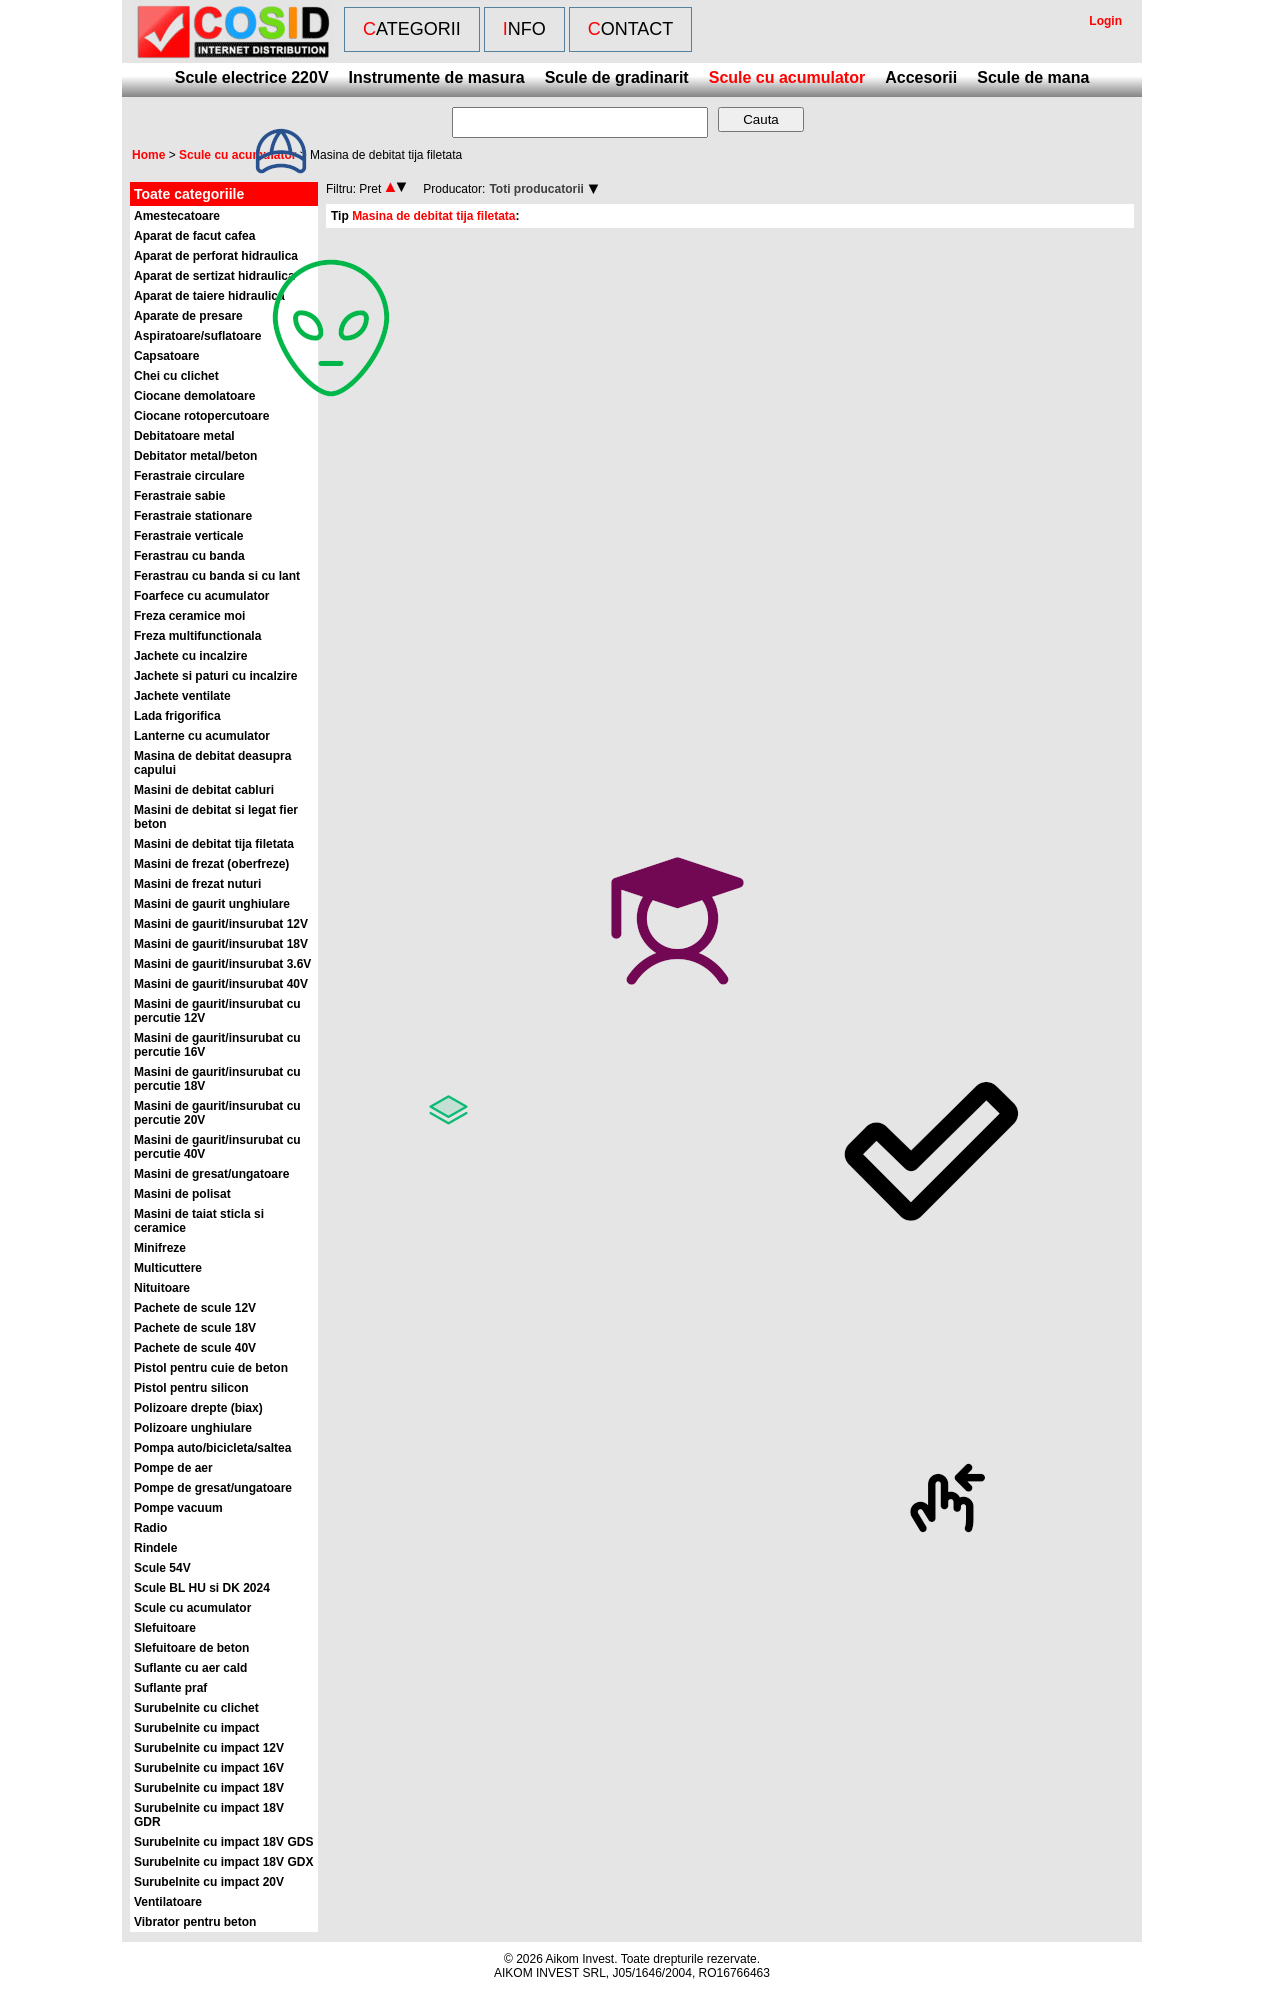 The width and height of the screenshot is (1264, 1990). I want to click on view student profile or account, so click(677, 923).